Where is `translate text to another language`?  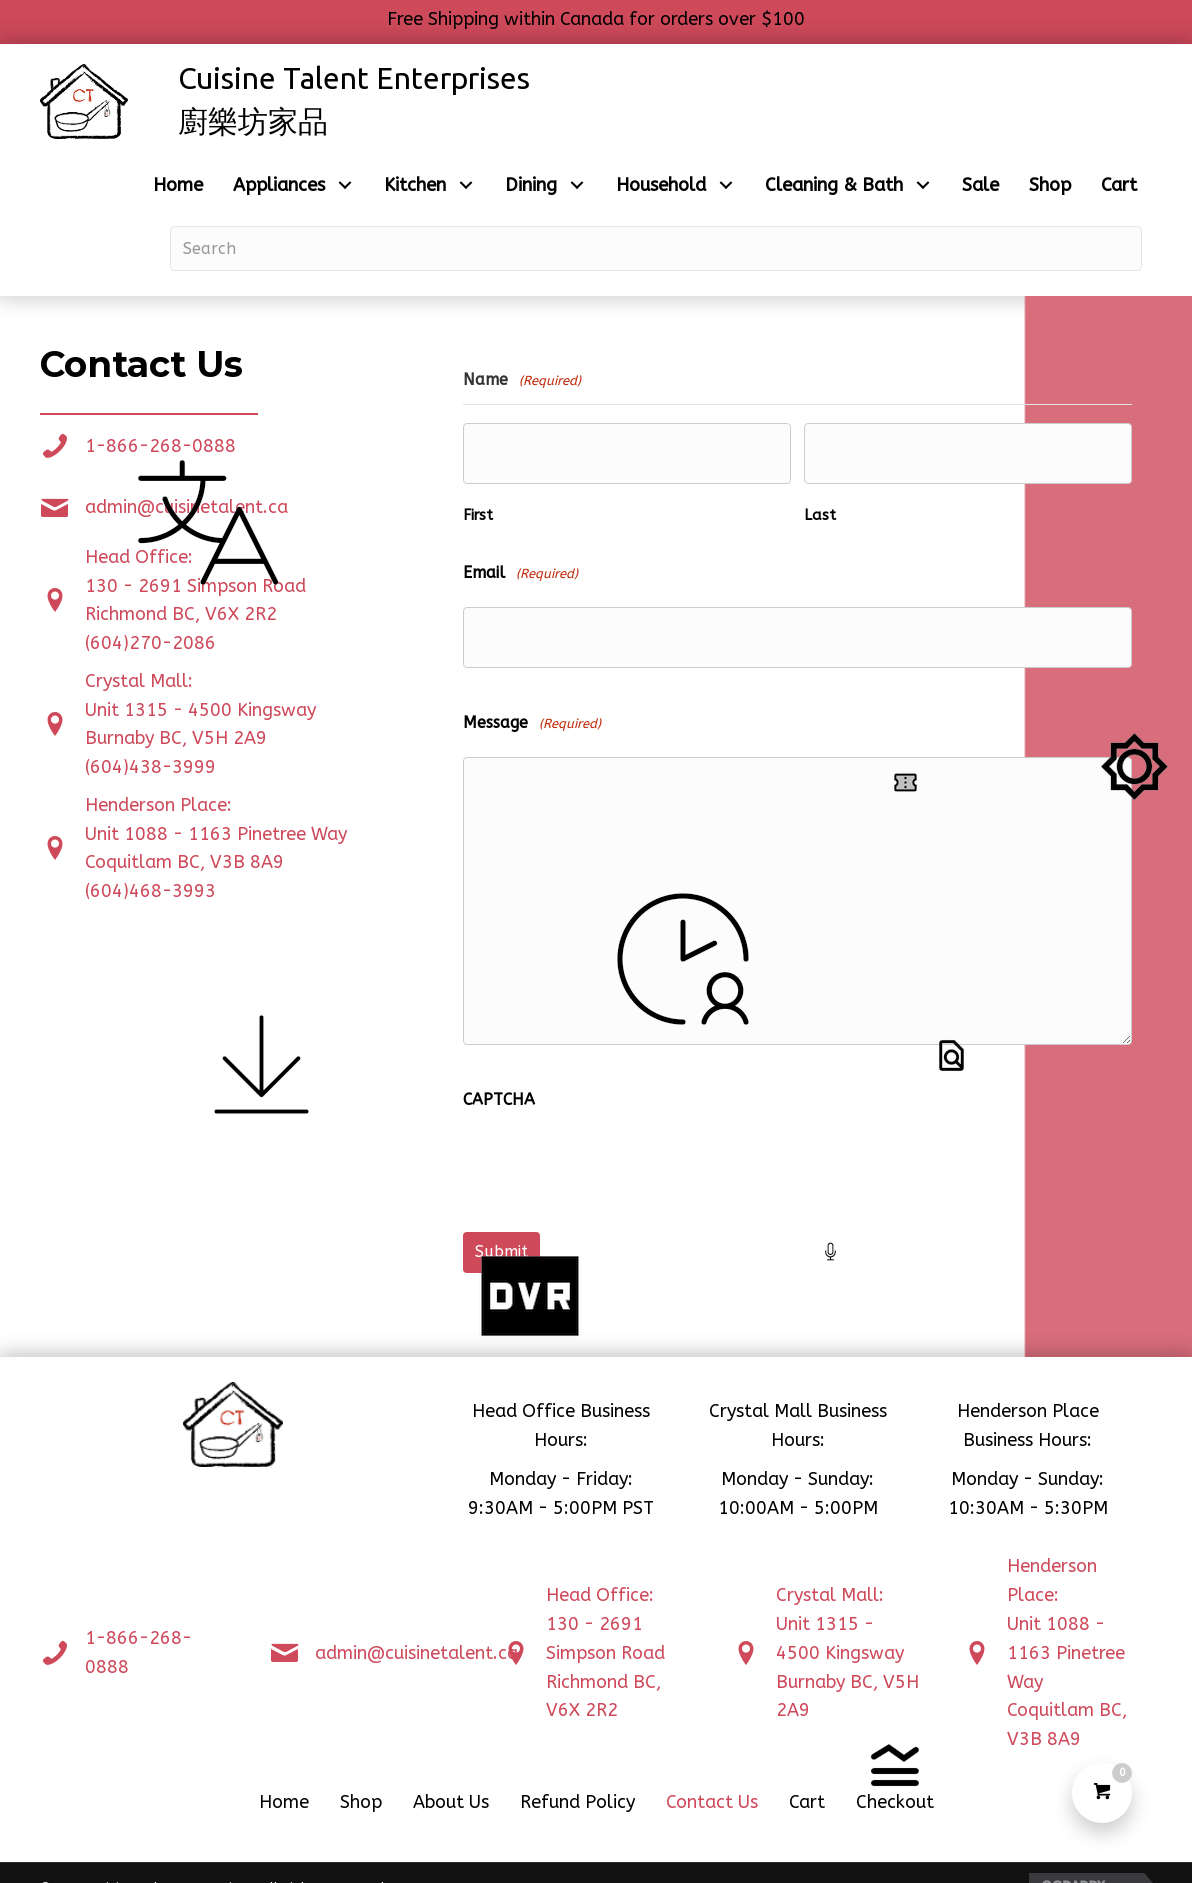 translate text to another language is located at coordinates (203, 525).